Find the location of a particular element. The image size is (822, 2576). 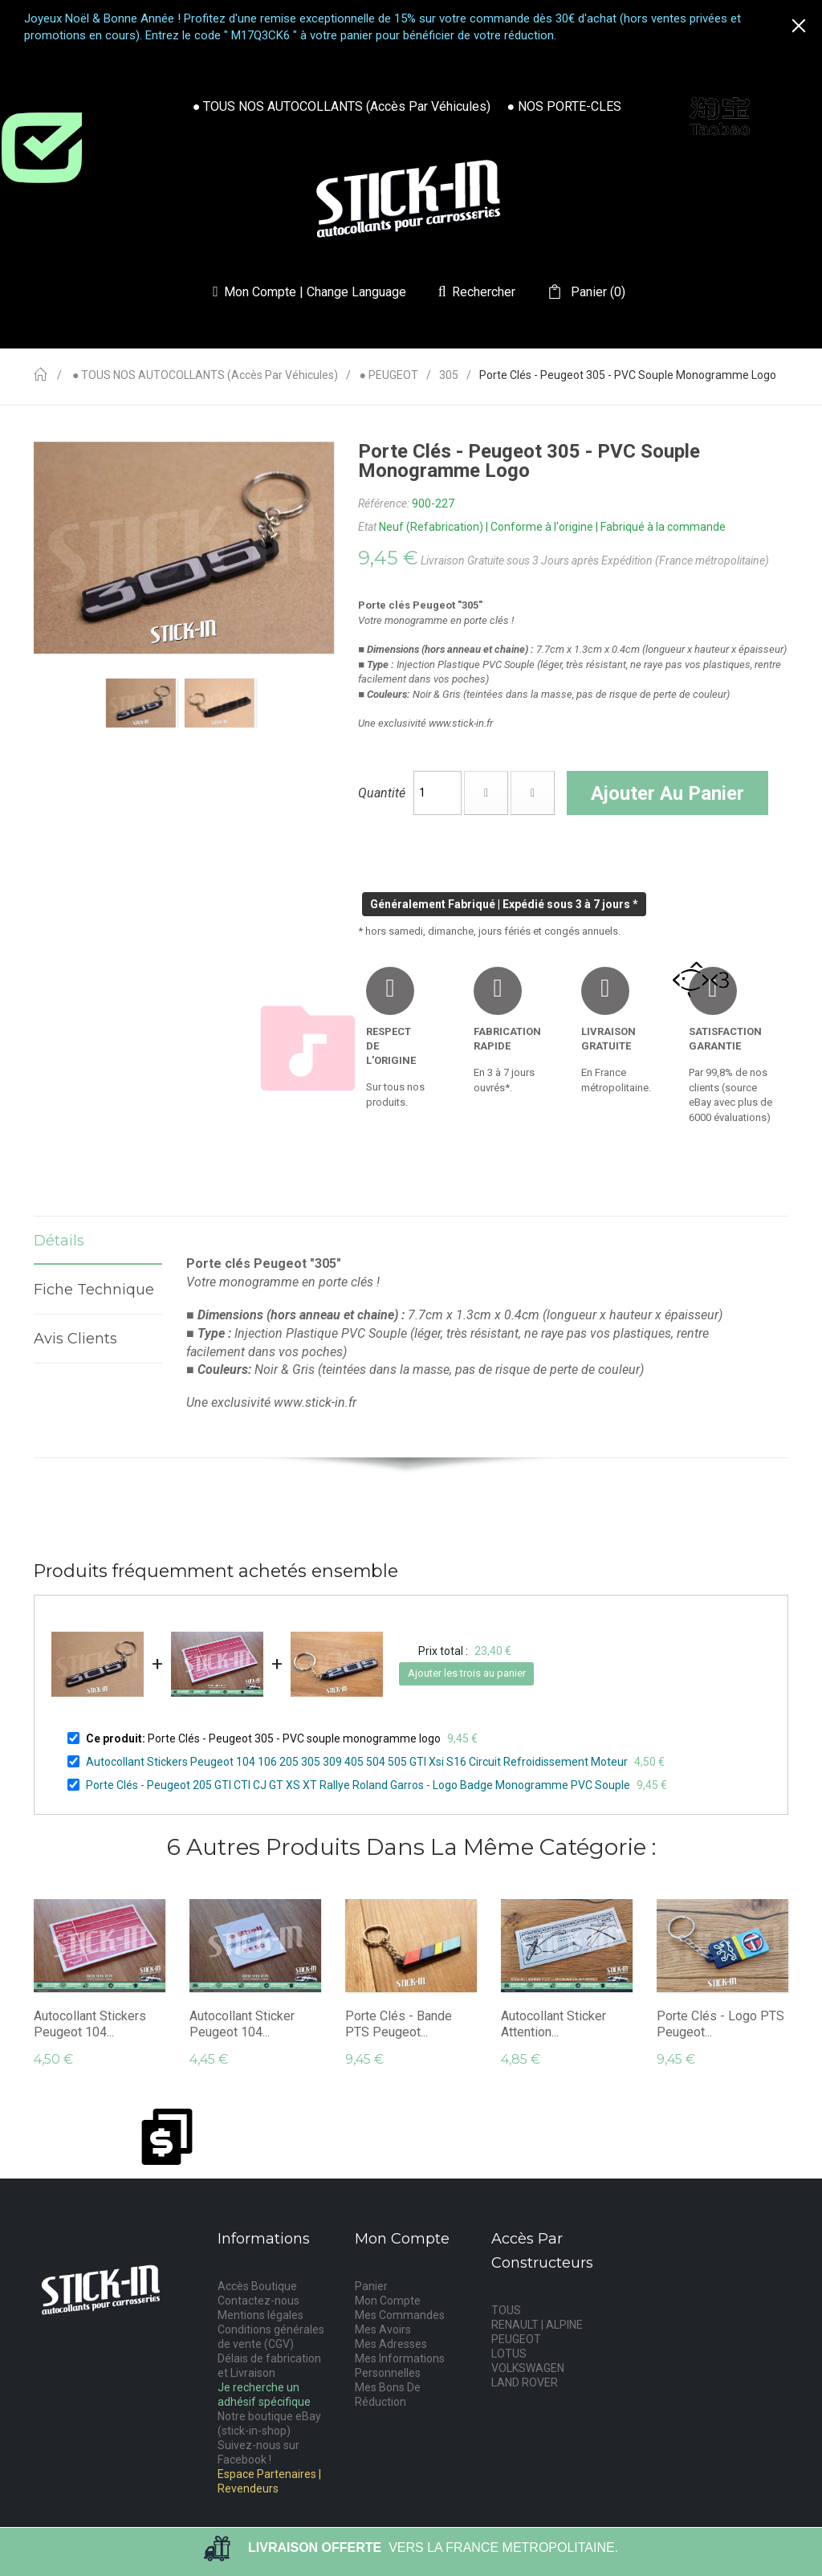

view currency or financial documents is located at coordinates (167, 2137).